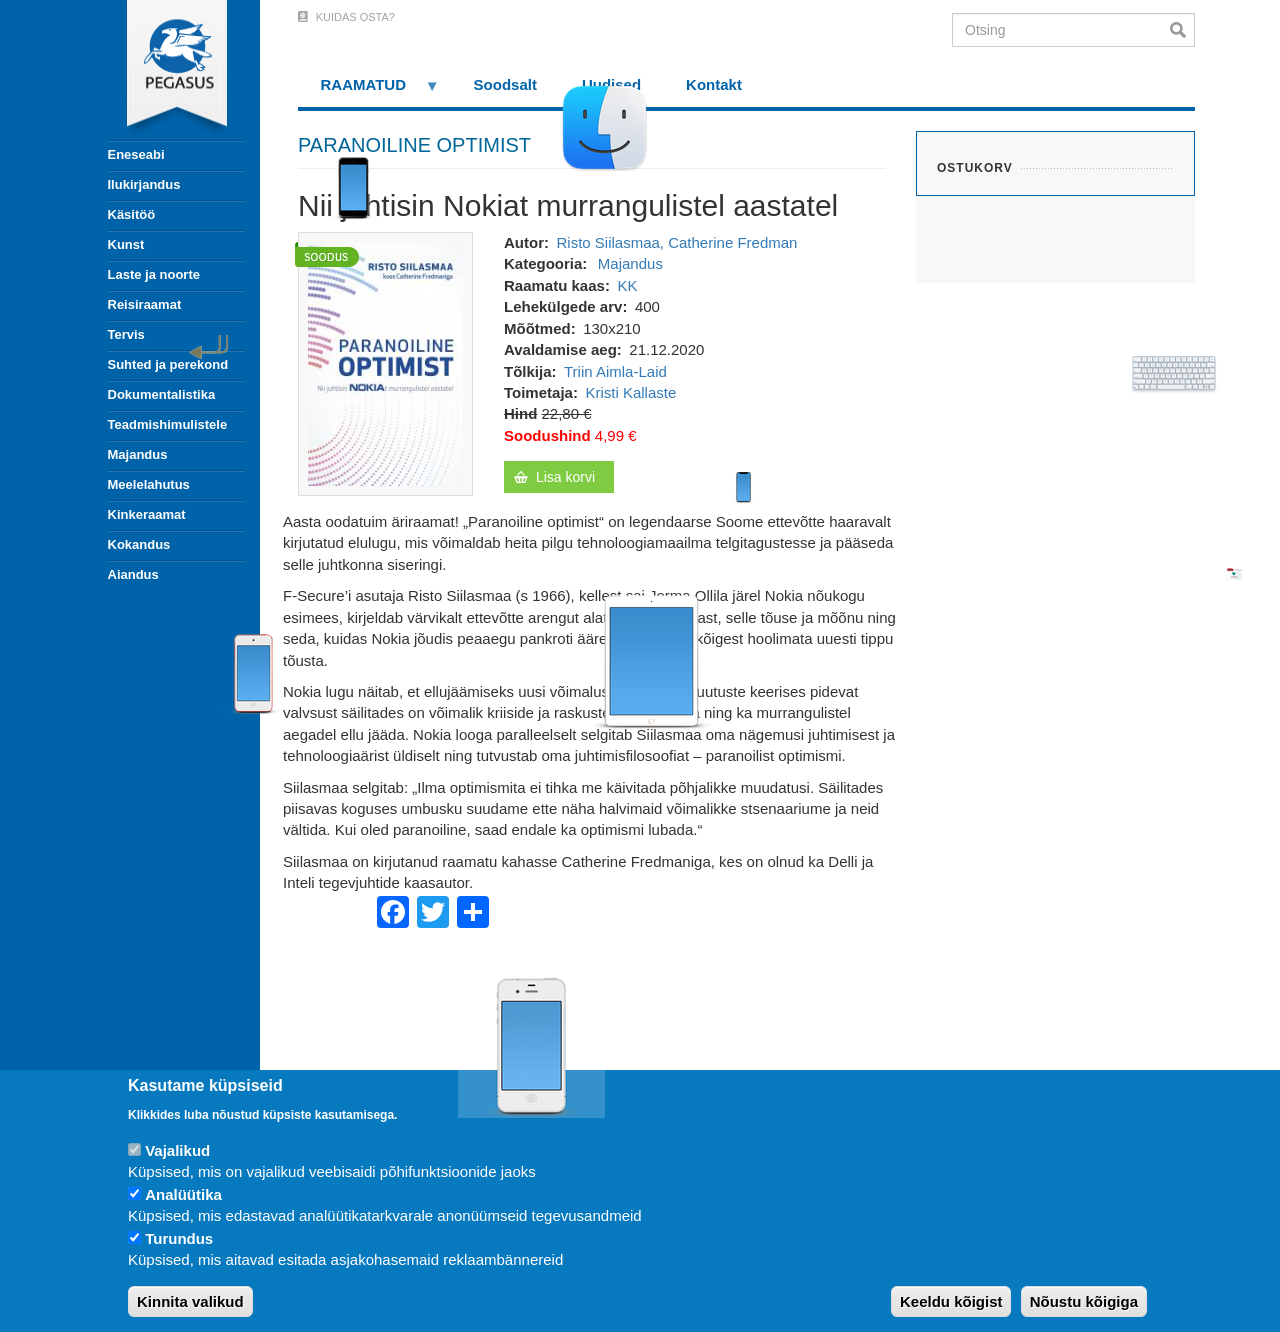 The width and height of the screenshot is (1280, 1332). I want to click on iPad Air 2 device with cellular connectivity, so click(651, 660).